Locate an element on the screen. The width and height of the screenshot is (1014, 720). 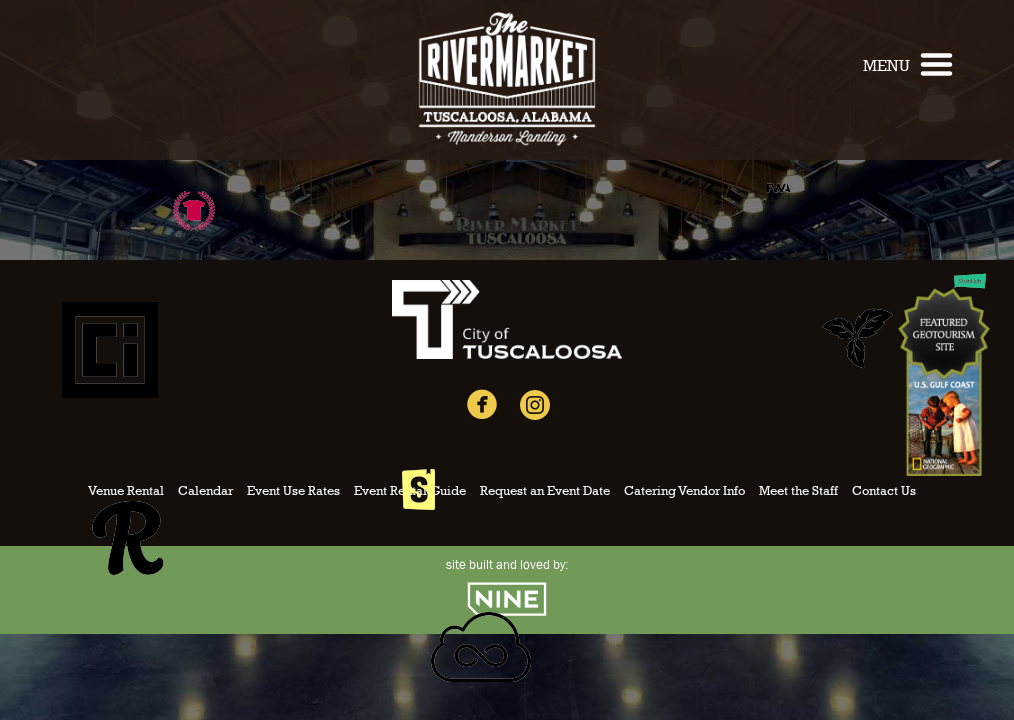
open Storybook component library is located at coordinates (418, 489).